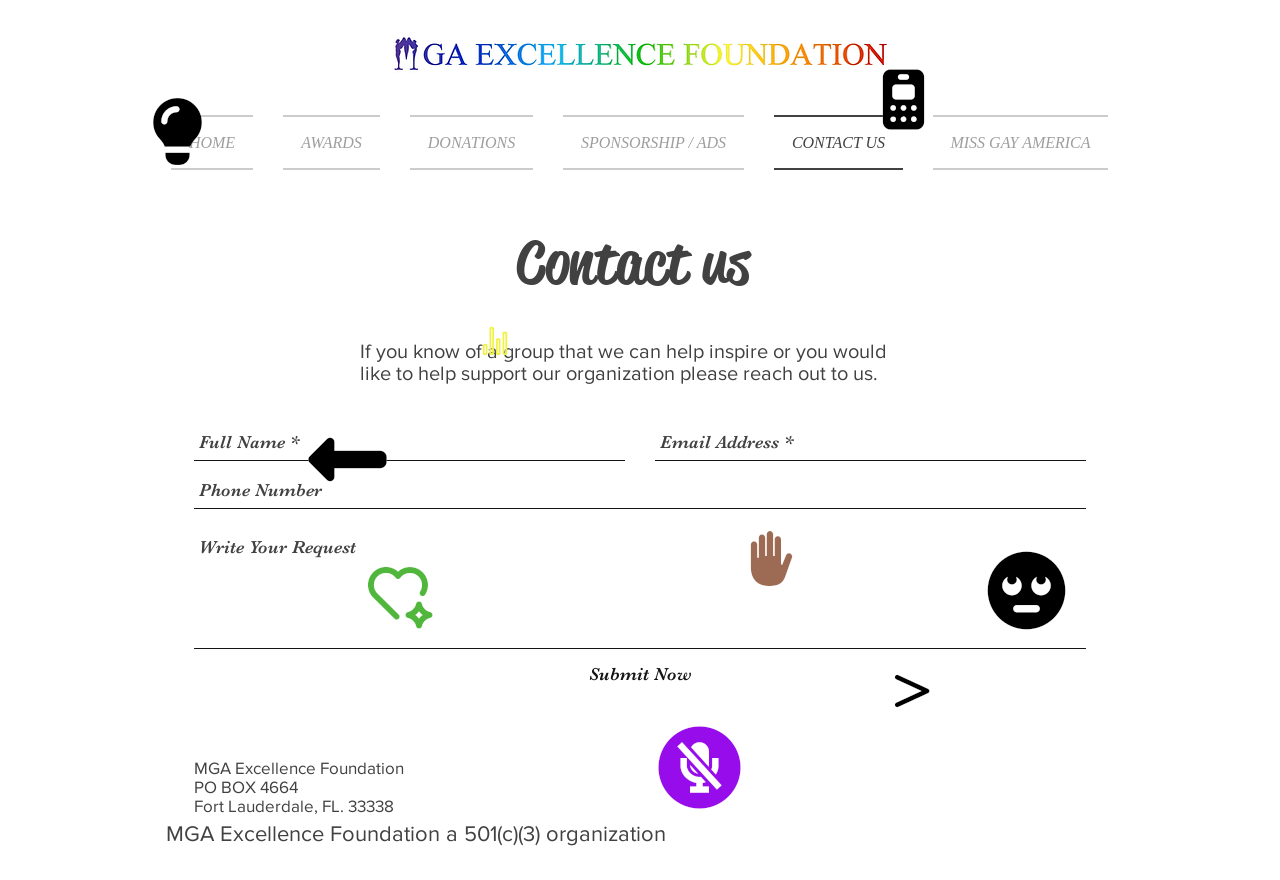  Describe the element at coordinates (177, 130) in the screenshot. I see `access tips or helpful suggestions` at that location.